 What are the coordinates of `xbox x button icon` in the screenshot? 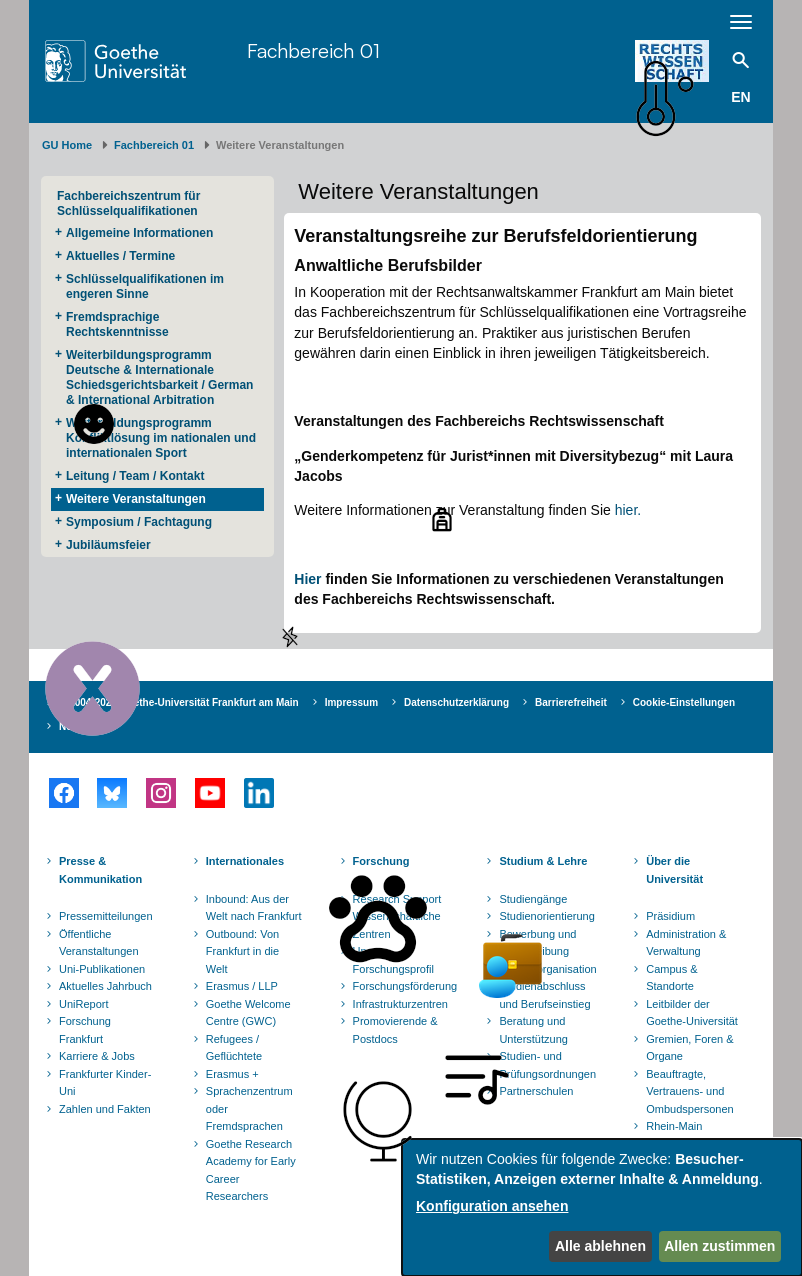 It's located at (92, 688).